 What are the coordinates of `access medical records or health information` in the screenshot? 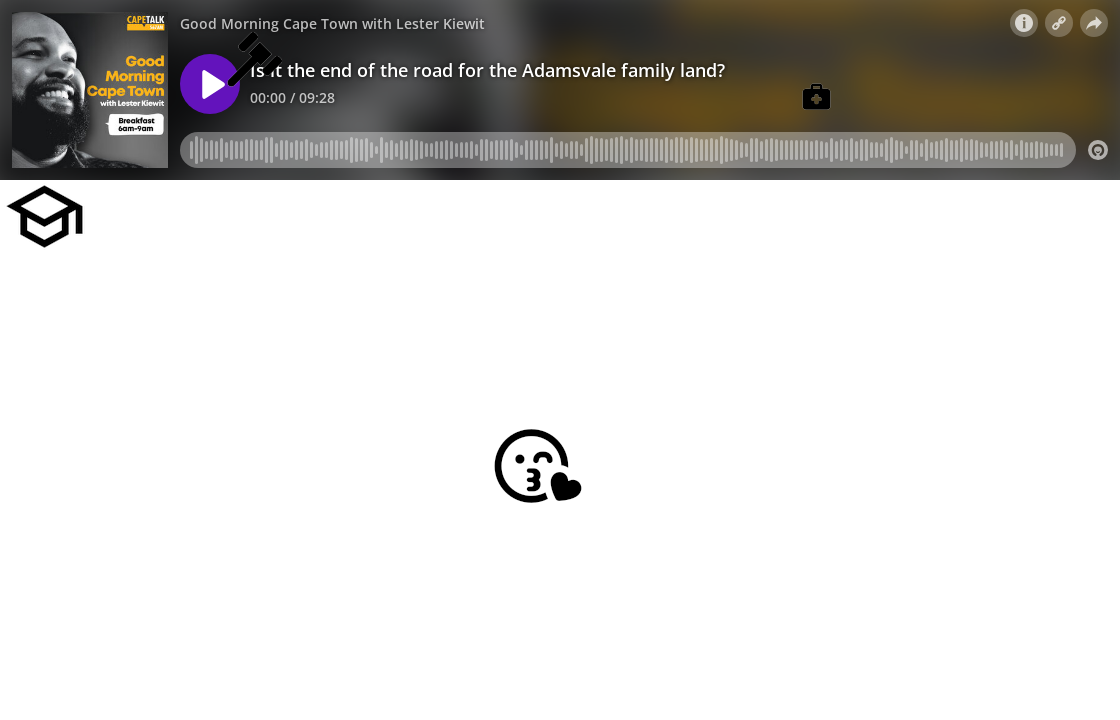 It's located at (816, 97).